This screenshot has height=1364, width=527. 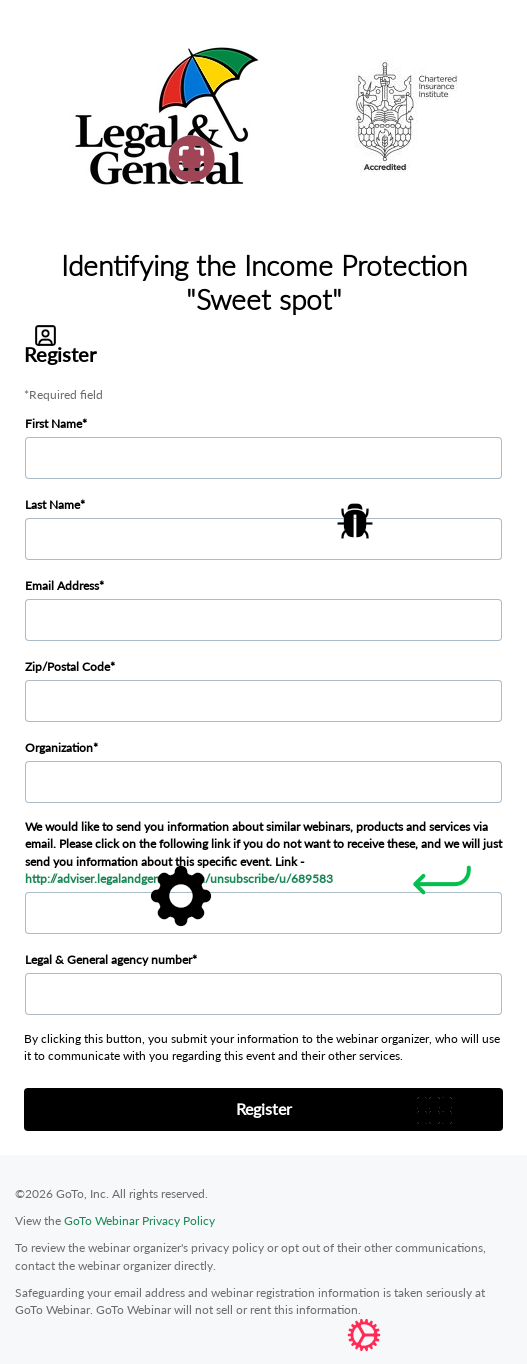 What do you see at coordinates (364, 1335) in the screenshot?
I see `access settings` at bounding box center [364, 1335].